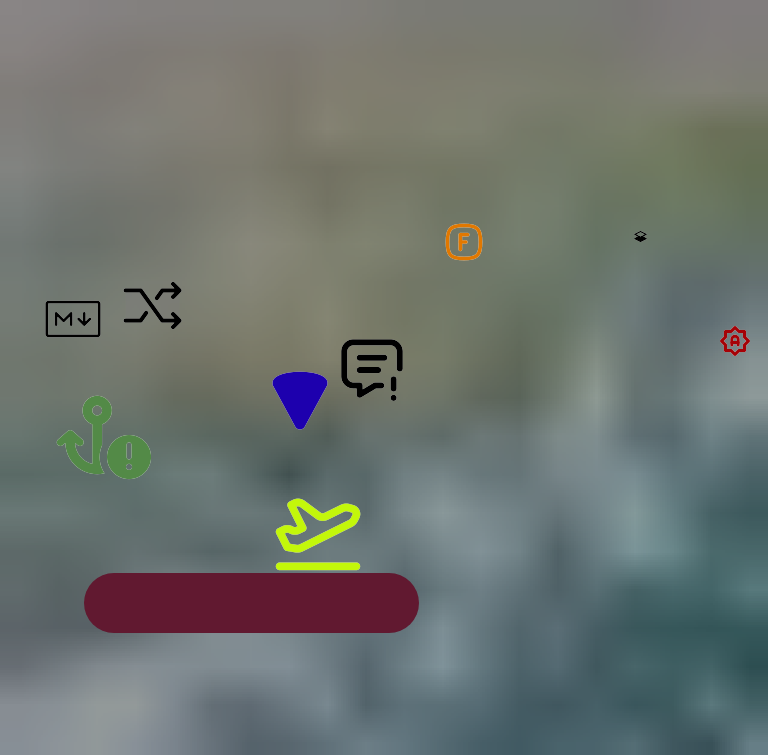 The image size is (768, 755). Describe the element at coordinates (318, 528) in the screenshot. I see `flight departure status indicator` at that location.